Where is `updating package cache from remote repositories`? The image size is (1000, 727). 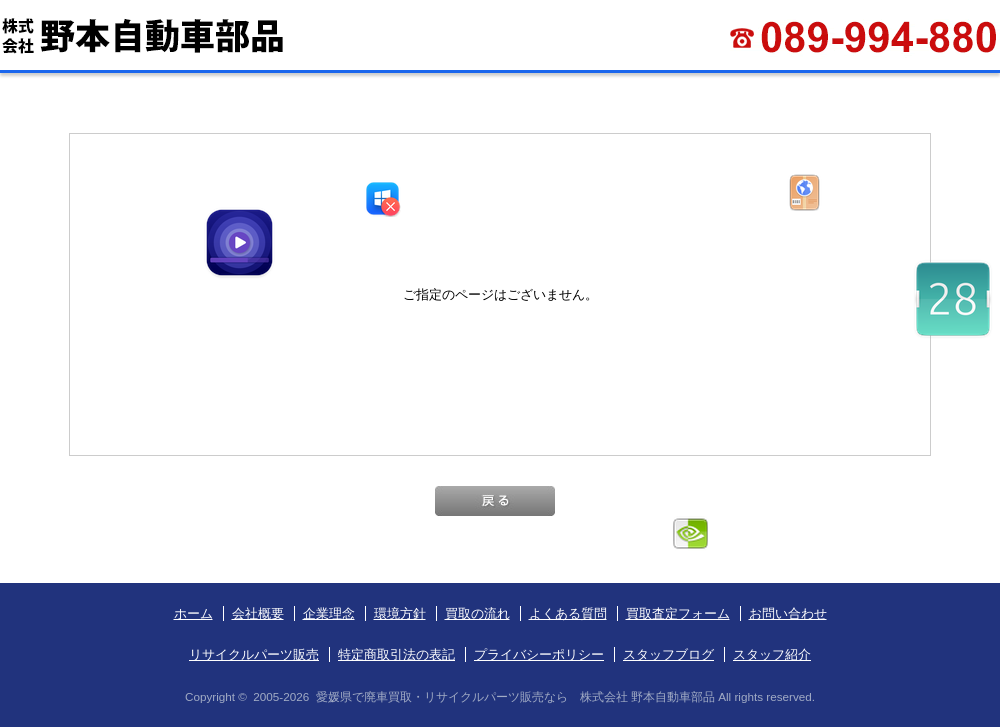 updating package cache from remote repositories is located at coordinates (804, 192).